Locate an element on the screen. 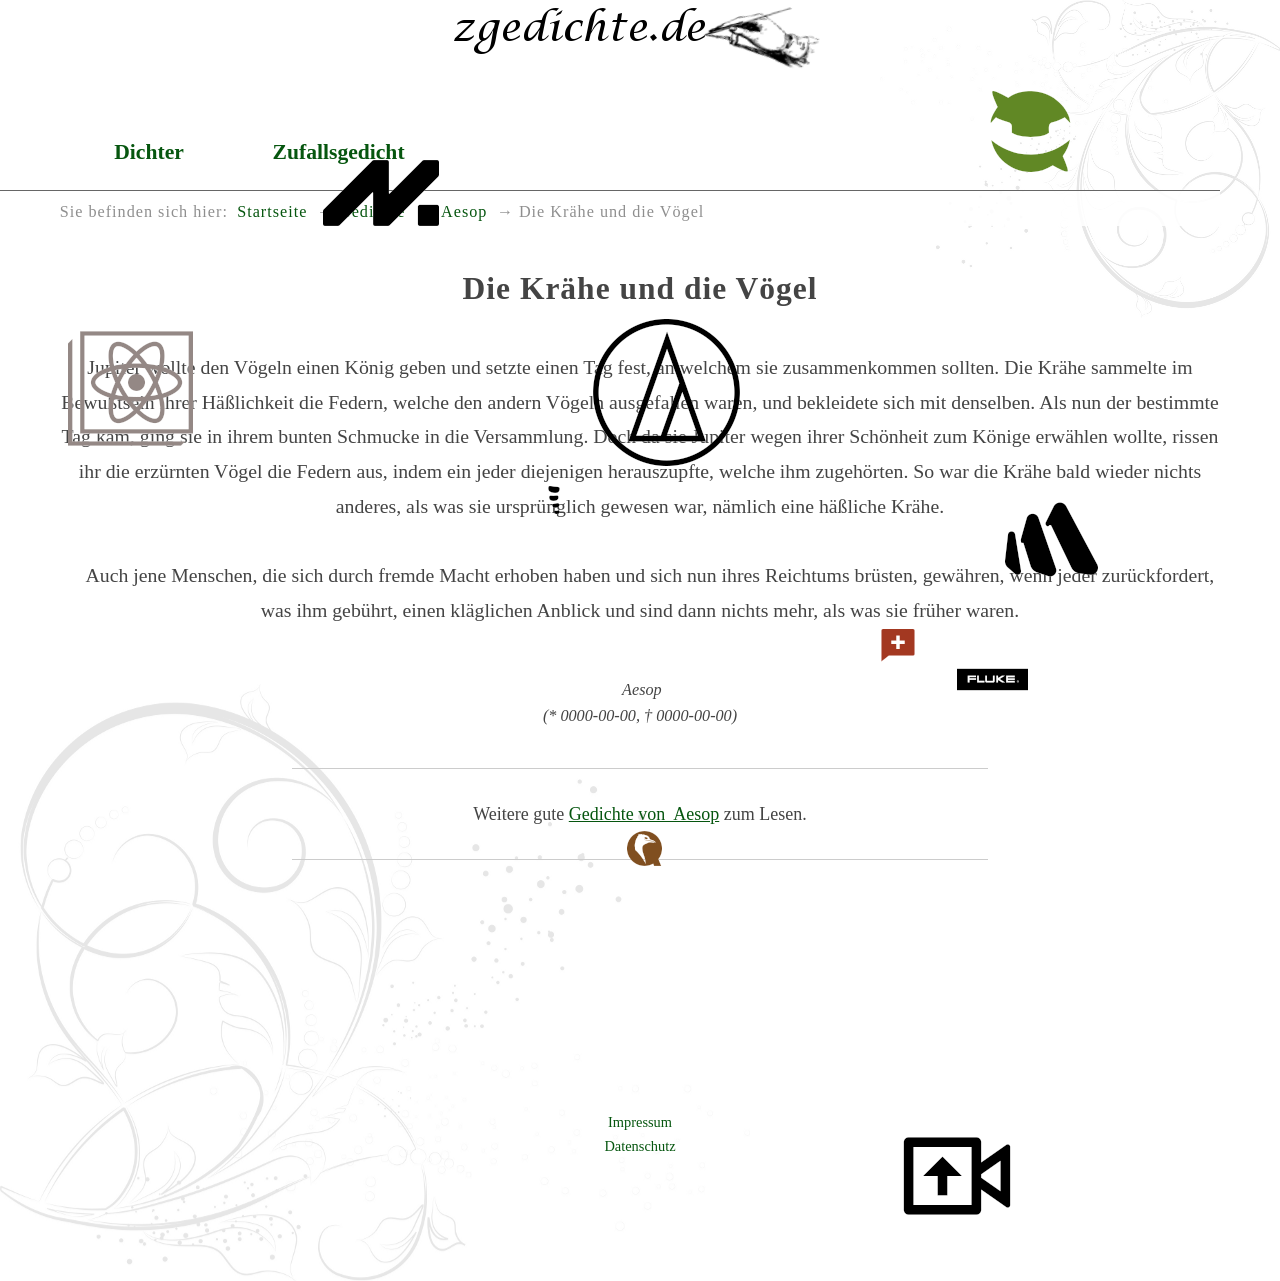 The image size is (1280, 1281). upload a video file is located at coordinates (957, 1176).